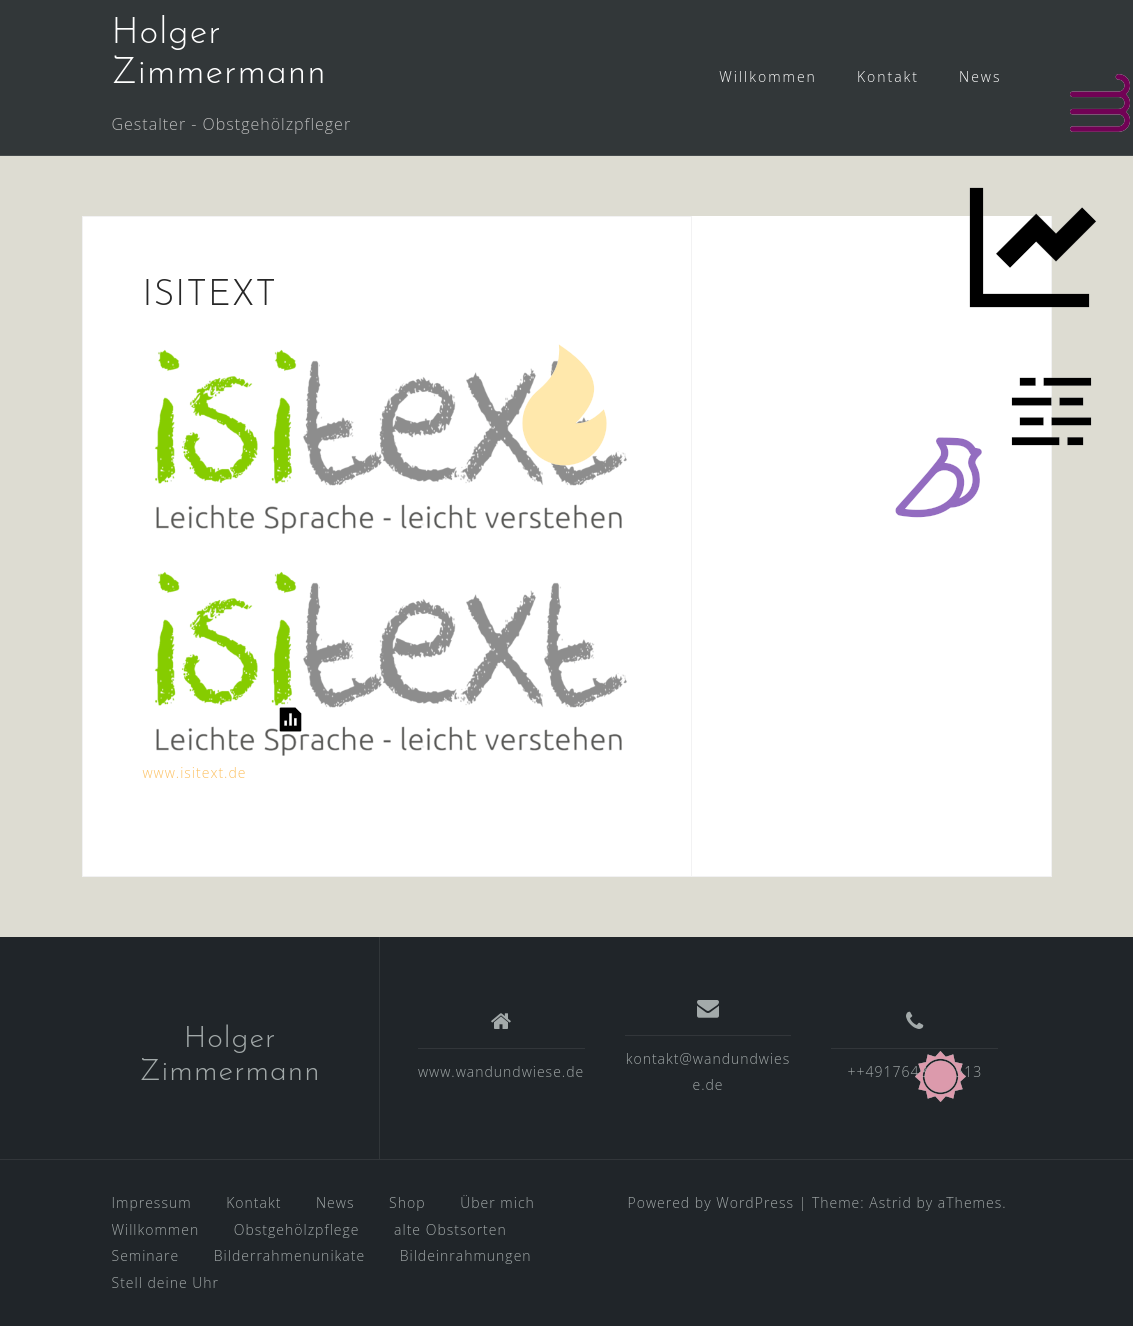  I want to click on indicates misty or foggy weather conditions, so click(1051, 409).